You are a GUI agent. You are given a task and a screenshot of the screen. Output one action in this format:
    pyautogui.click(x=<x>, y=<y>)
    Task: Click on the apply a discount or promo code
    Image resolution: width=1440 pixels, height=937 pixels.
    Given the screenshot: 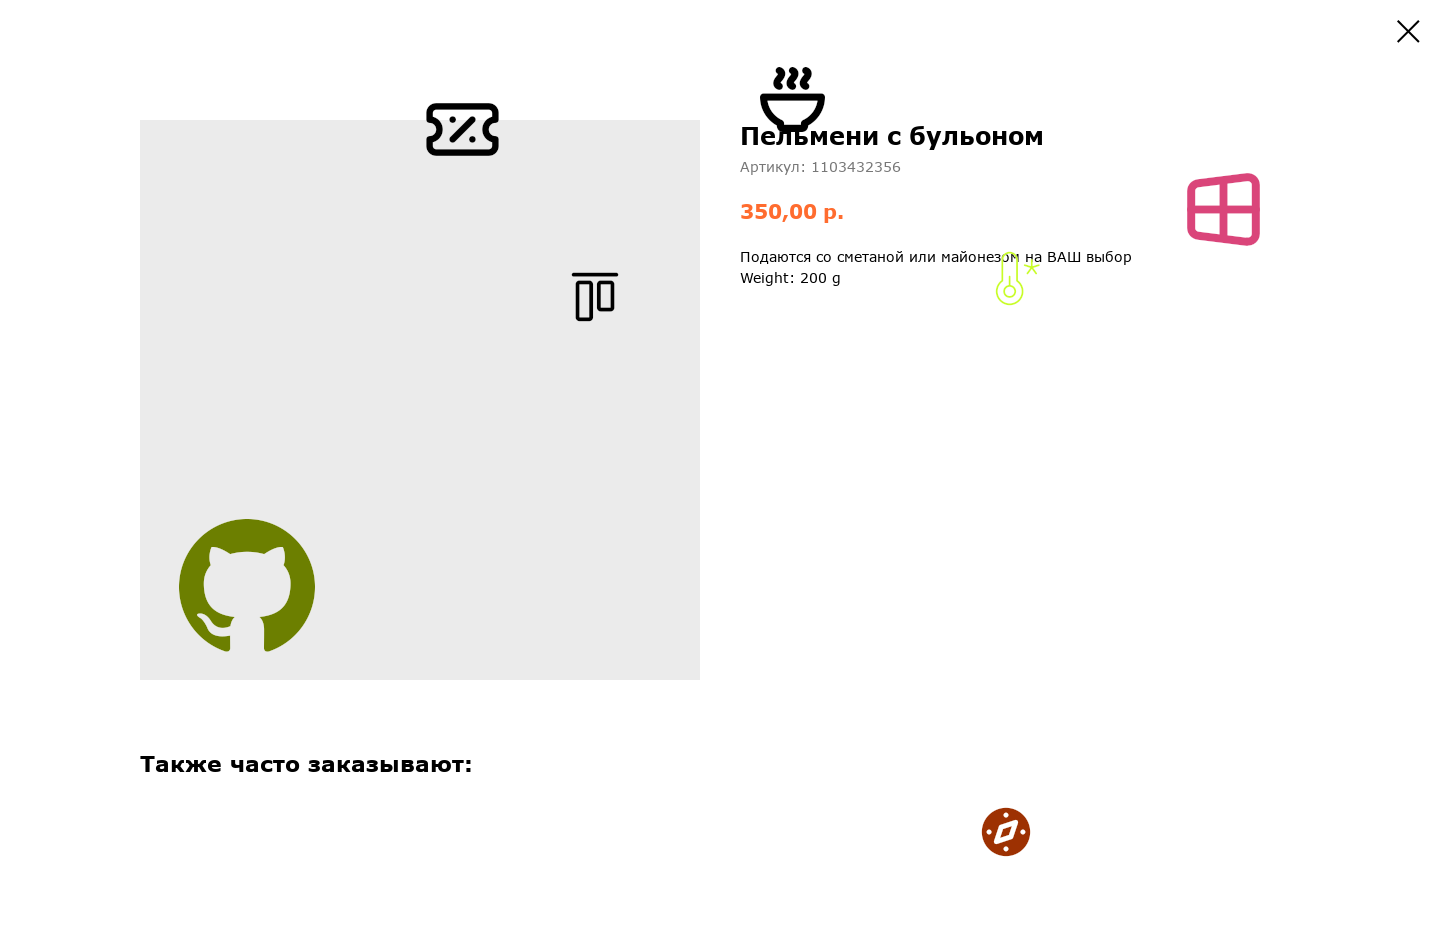 What is the action you would take?
    pyautogui.click(x=462, y=129)
    